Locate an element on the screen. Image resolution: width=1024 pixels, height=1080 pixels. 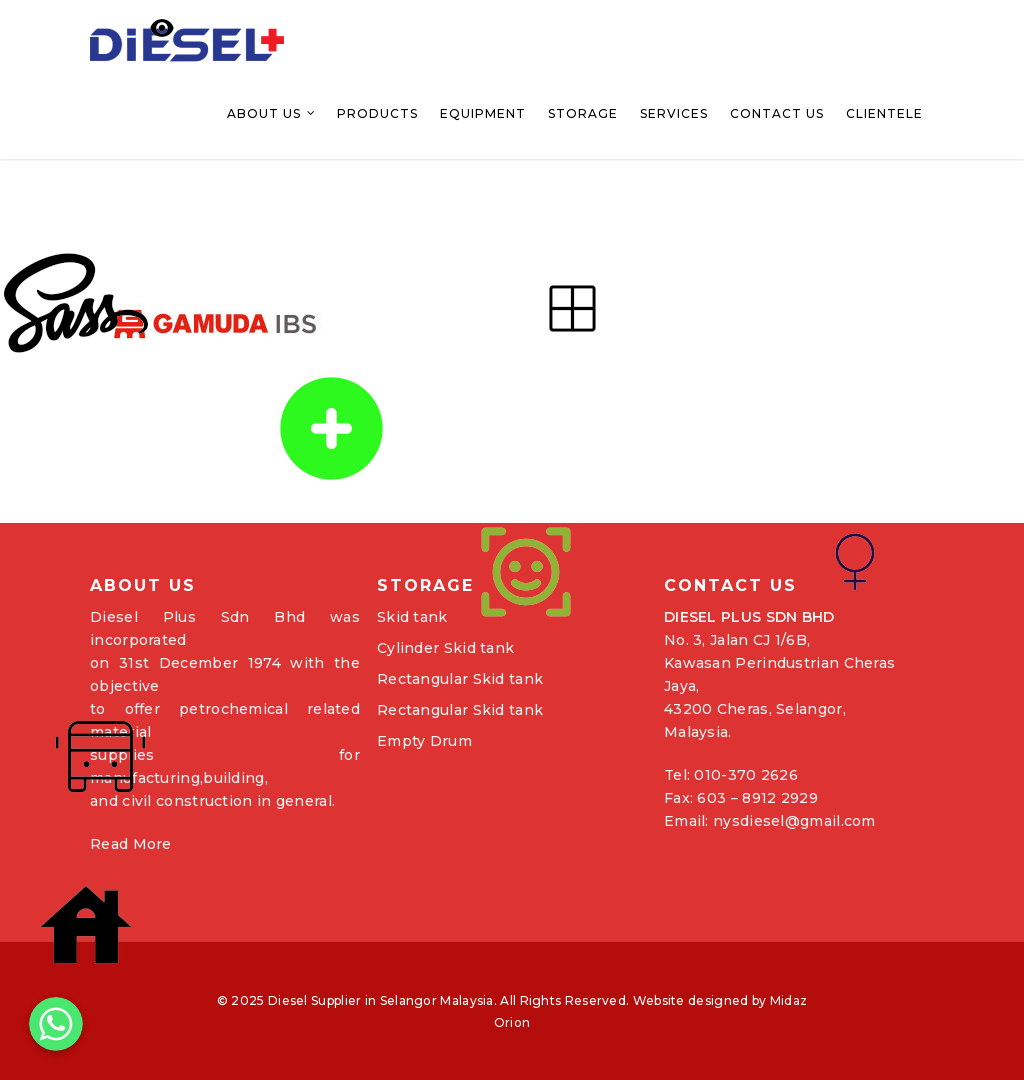
add a new item is located at coordinates (331, 428).